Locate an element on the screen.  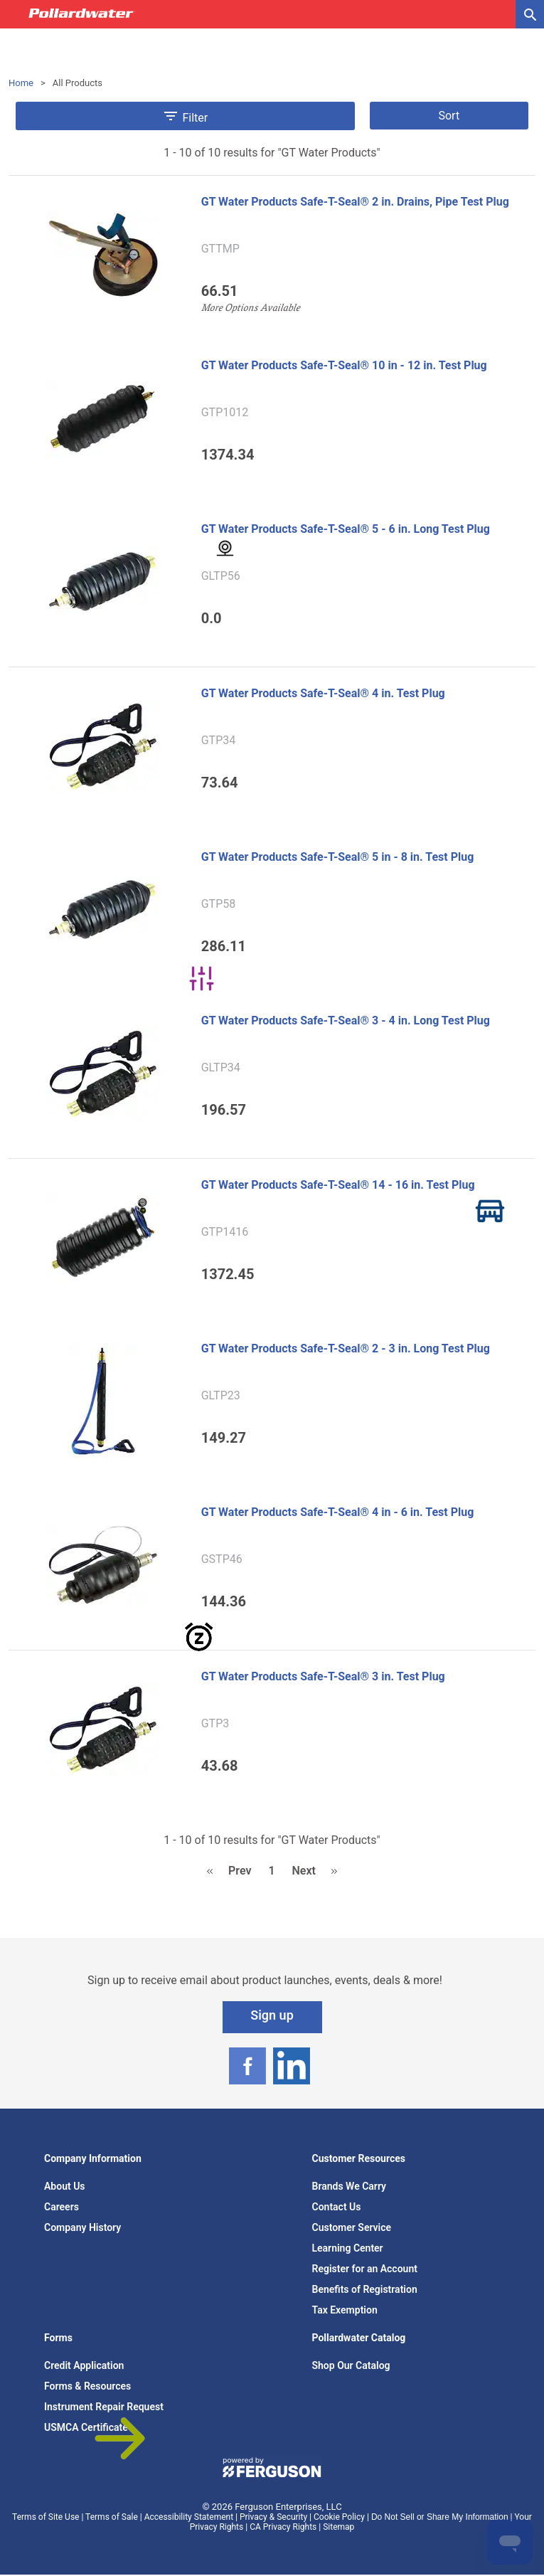
select off-road vehicle type is located at coordinates (490, 1212).